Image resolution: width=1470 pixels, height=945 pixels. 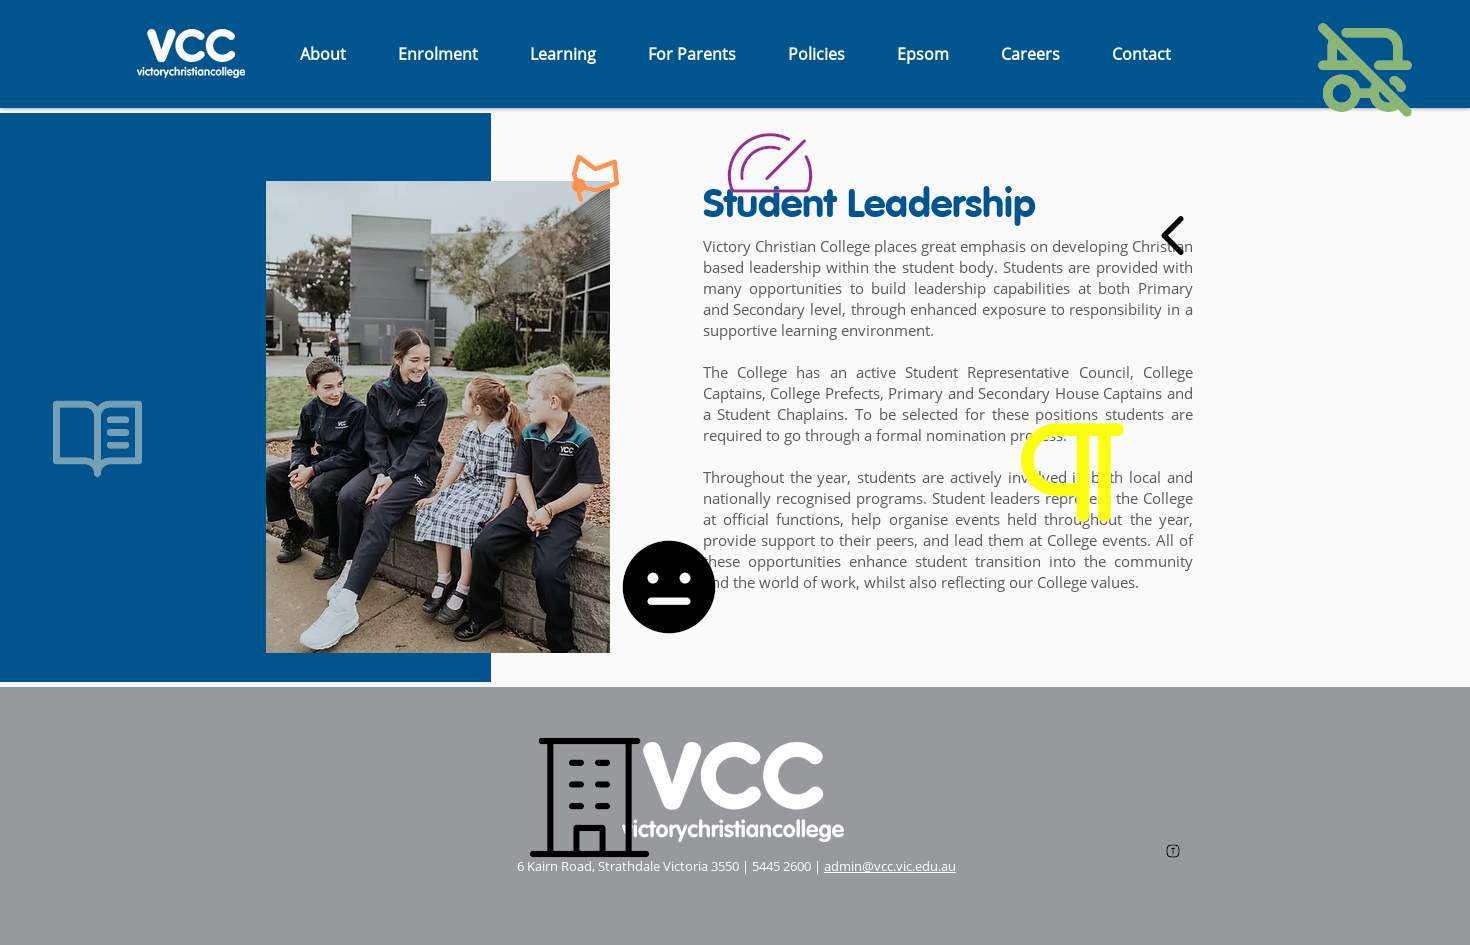 I want to click on make a freehand polygon selection, so click(x=595, y=178).